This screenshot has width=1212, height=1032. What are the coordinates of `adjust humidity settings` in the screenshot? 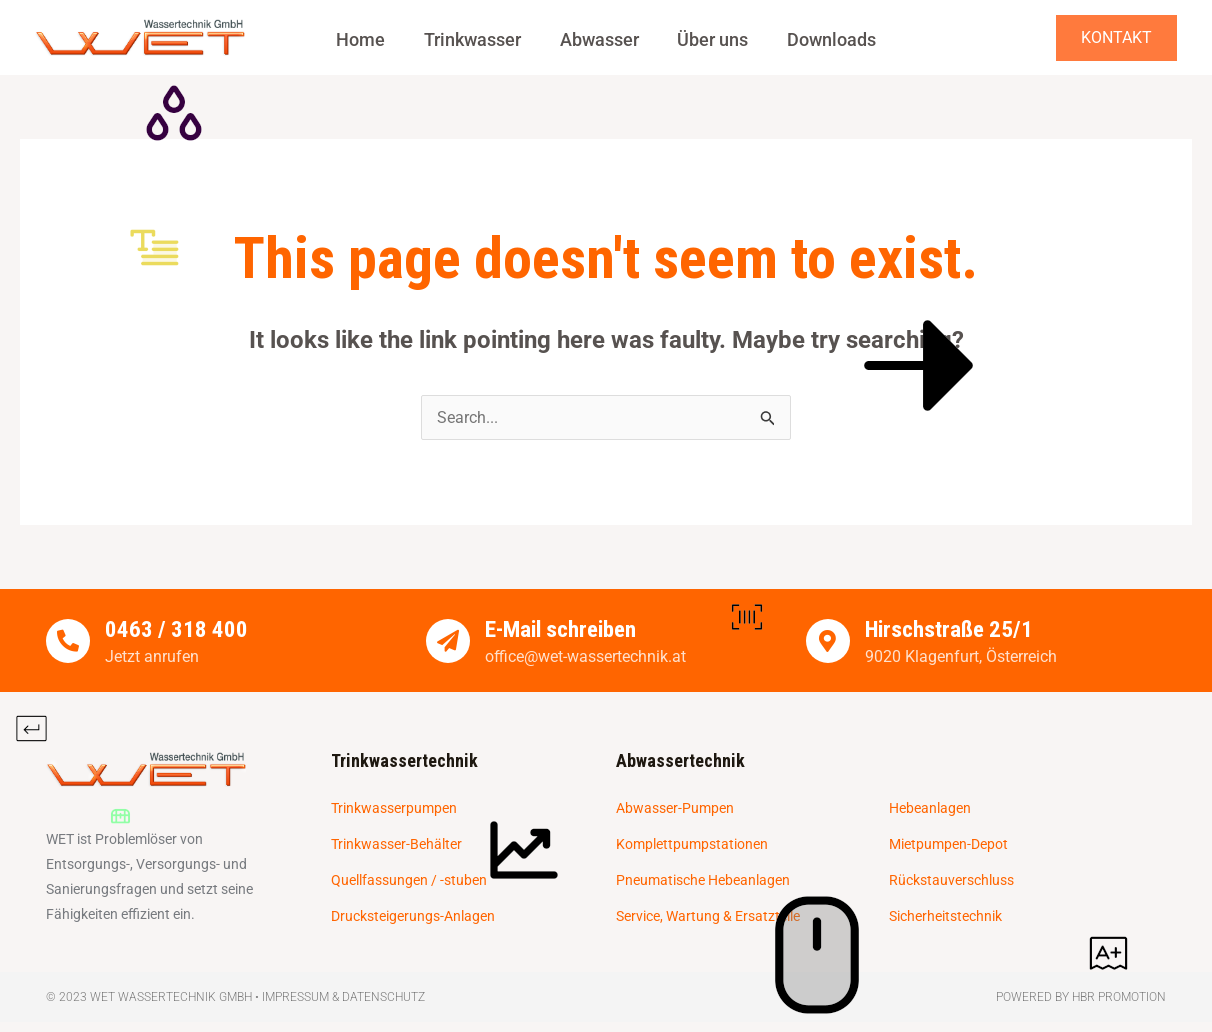 It's located at (174, 113).